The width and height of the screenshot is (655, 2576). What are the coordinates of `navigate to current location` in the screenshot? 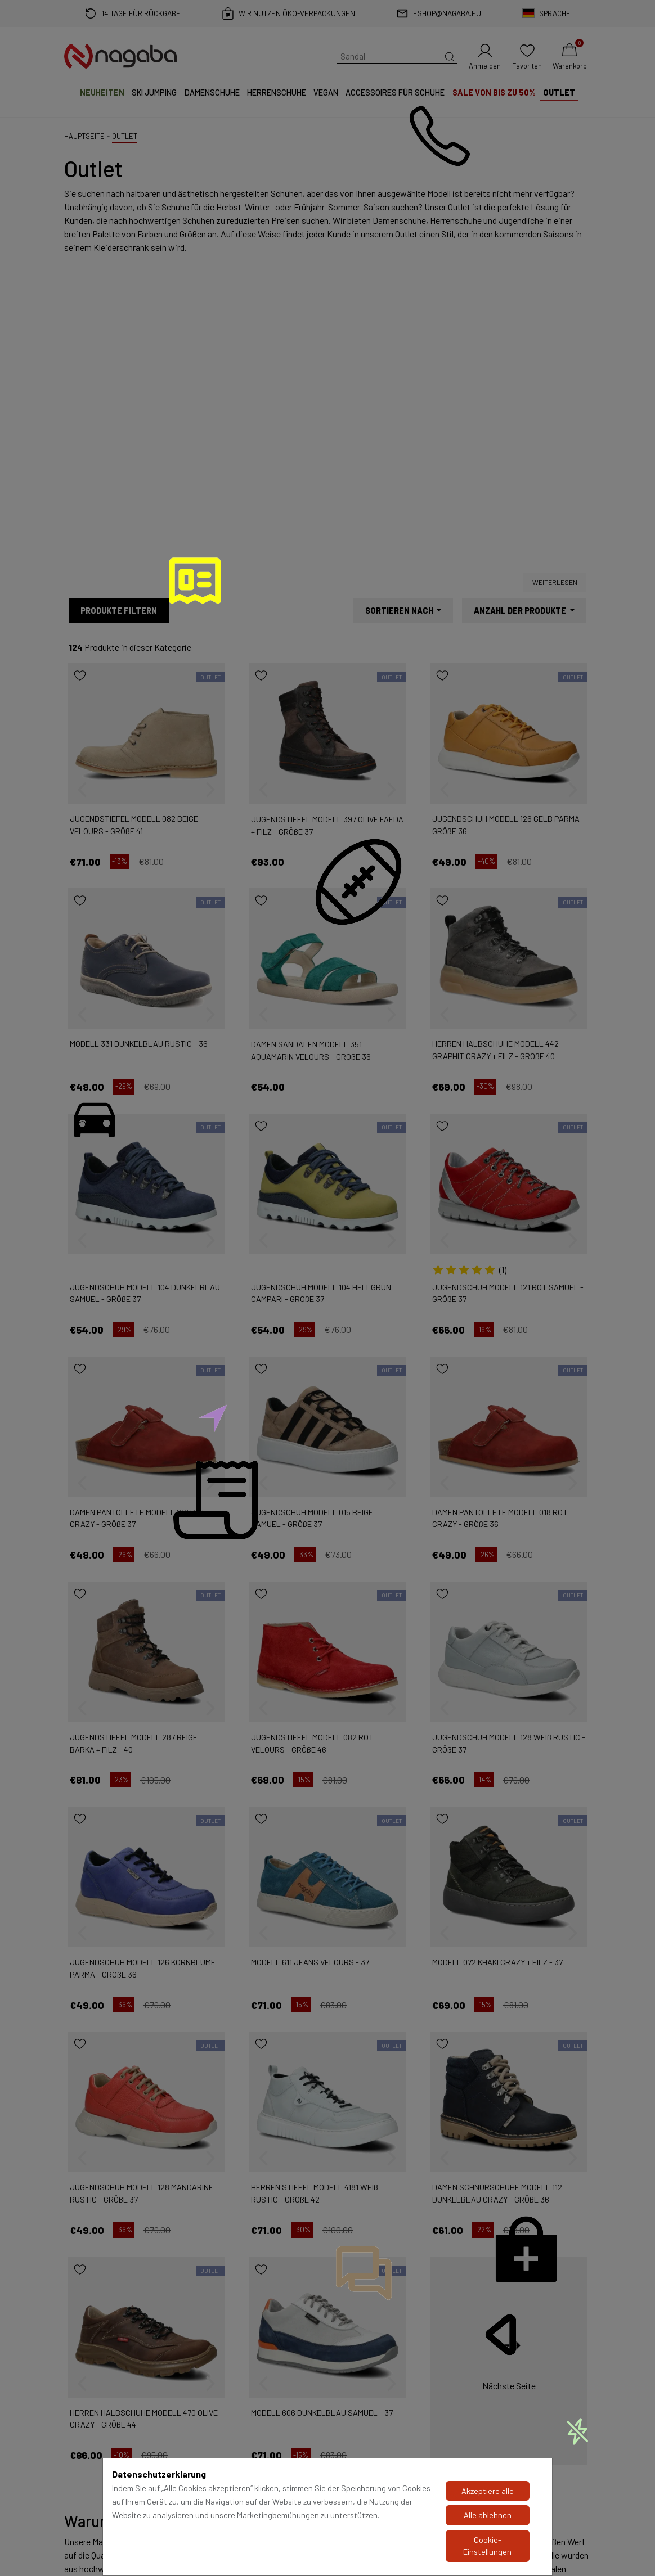 It's located at (213, 1418).